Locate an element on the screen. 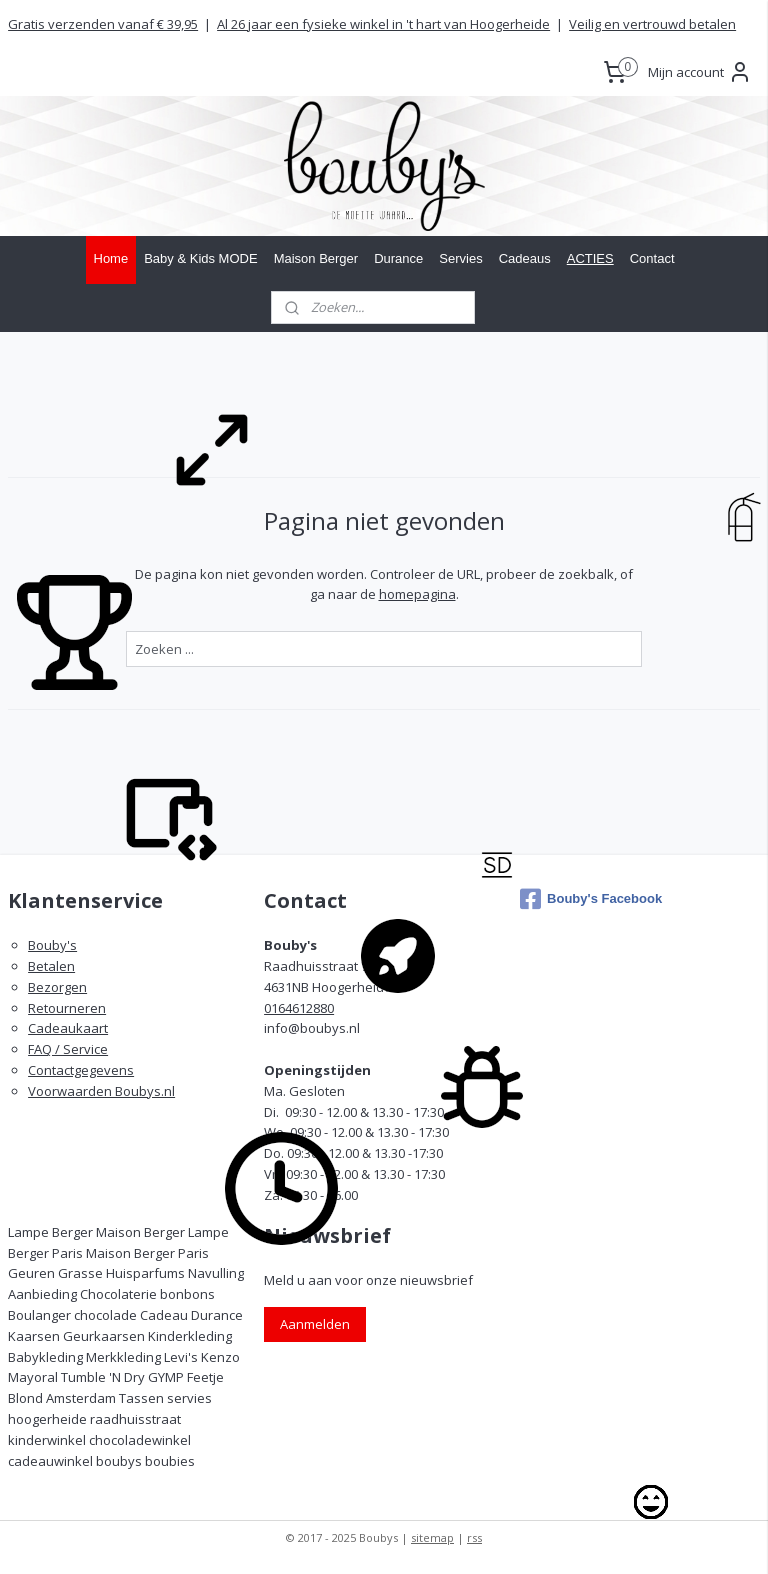  rate your experience as very satisfied is located at coordinates (651, 1502).